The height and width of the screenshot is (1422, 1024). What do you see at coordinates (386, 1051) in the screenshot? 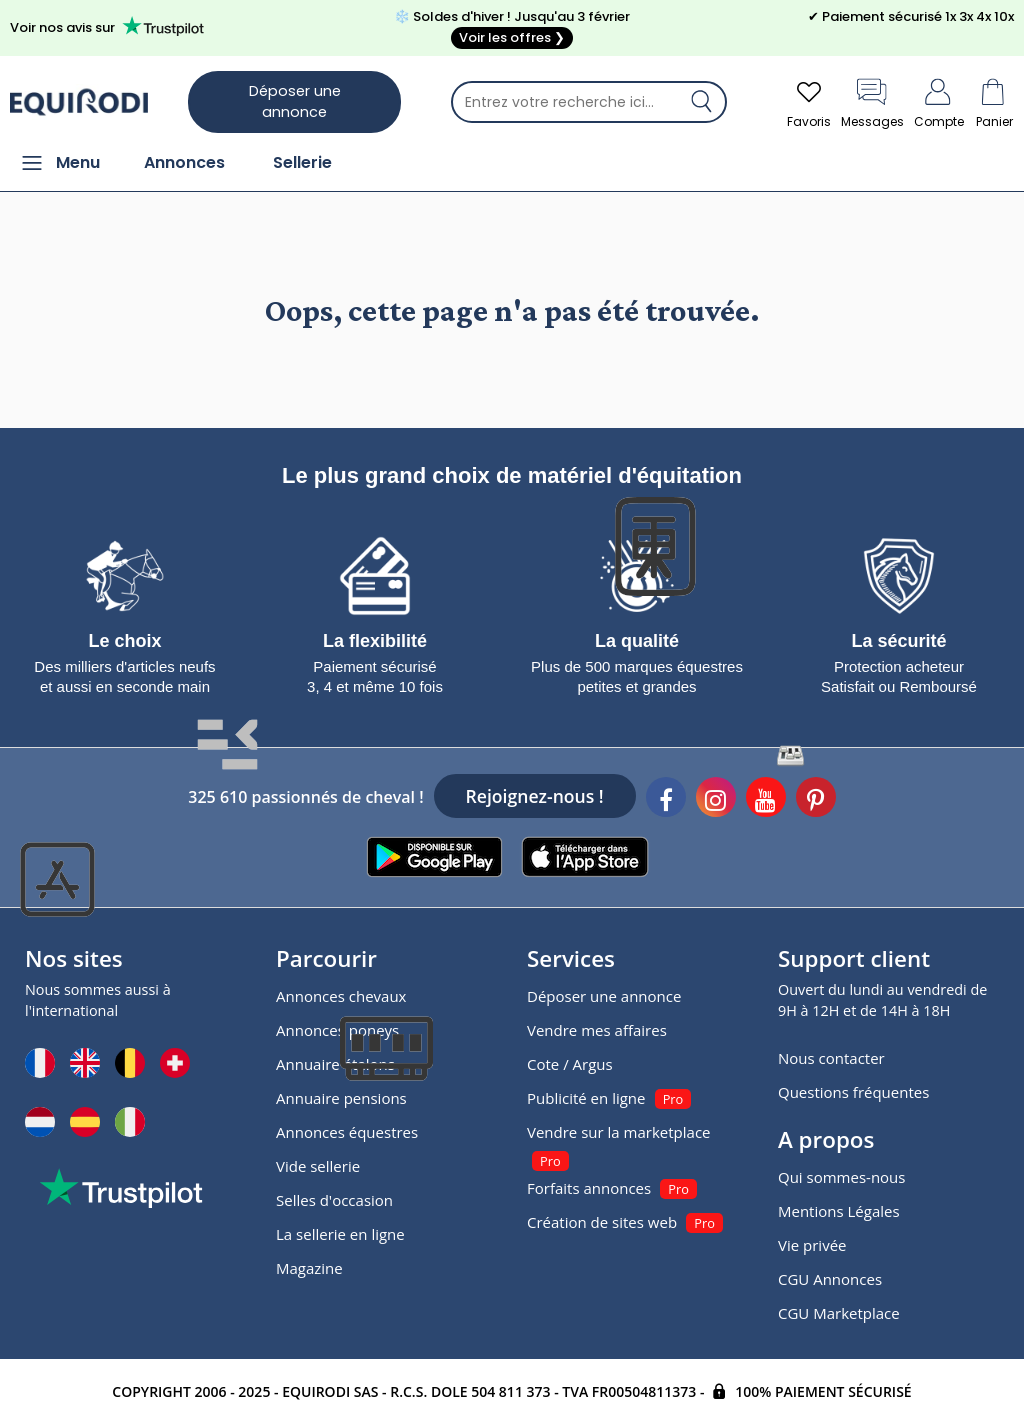
I see `indicates a memory module or RAM component` at bounding box center [386, 1051].